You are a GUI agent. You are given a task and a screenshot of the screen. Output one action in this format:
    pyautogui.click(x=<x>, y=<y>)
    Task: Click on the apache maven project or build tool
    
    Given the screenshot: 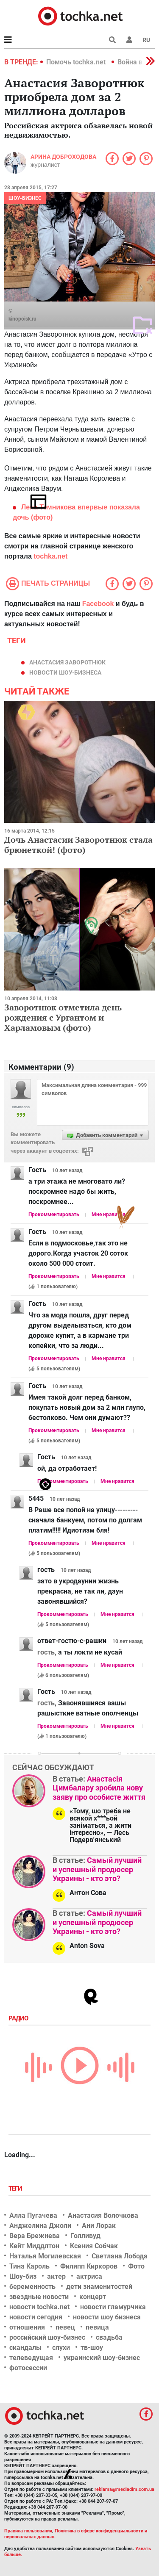 What is the action you would take?
    pyautogui.click(x=126, y=1217)
    